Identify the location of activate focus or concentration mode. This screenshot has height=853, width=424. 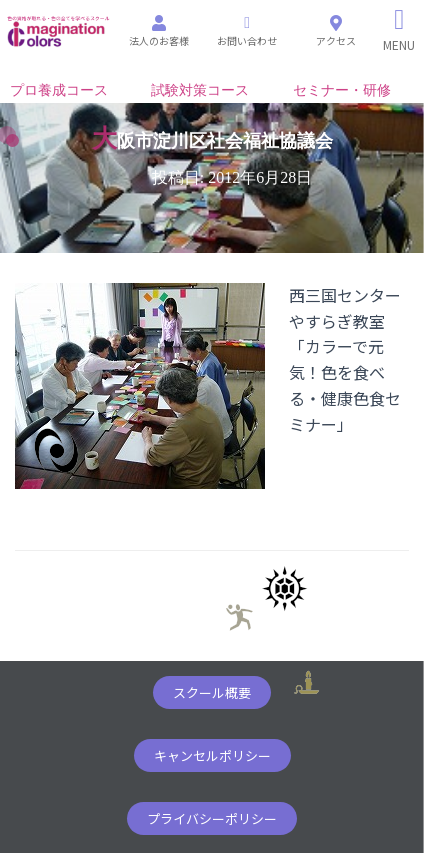
(56, 451).